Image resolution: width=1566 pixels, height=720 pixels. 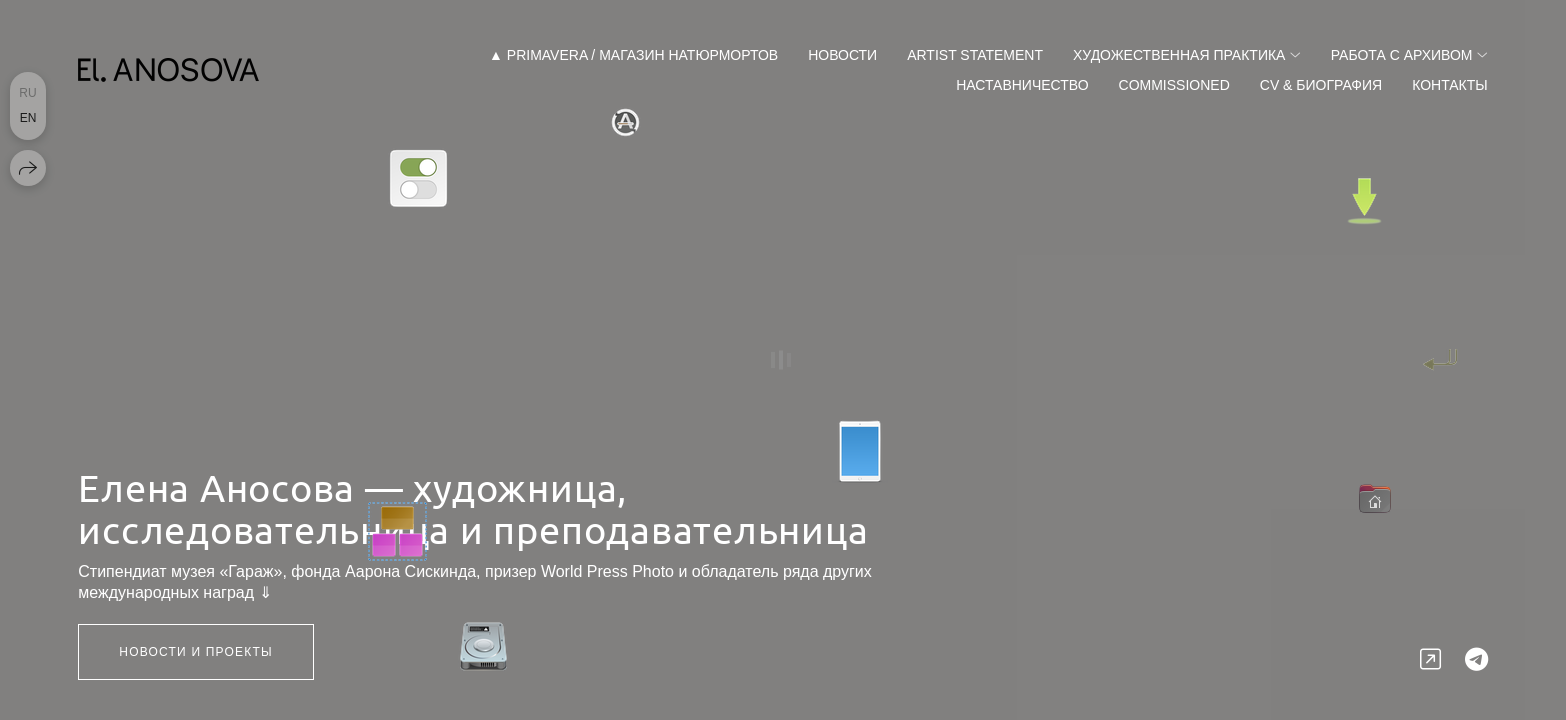 I want to click on save file to disk, so click(x=1364, y=198).